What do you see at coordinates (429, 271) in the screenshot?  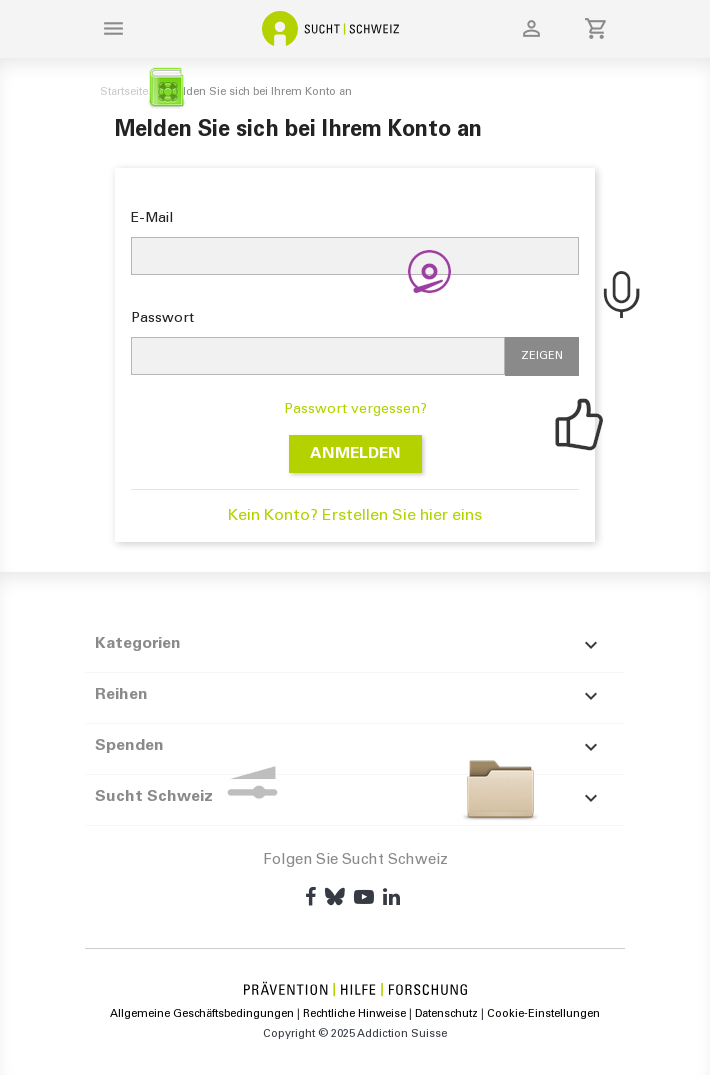 I see `open disk utility to manage storage devices` at bounding box center [429, 271].